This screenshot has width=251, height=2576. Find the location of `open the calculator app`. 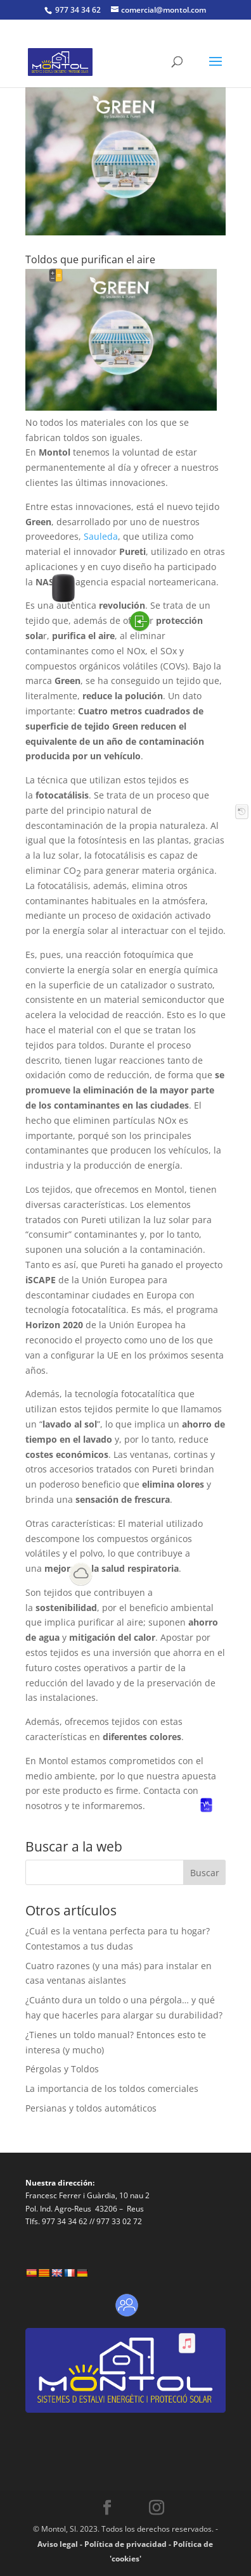

open the calculator app is located at coordinates (56, 275).